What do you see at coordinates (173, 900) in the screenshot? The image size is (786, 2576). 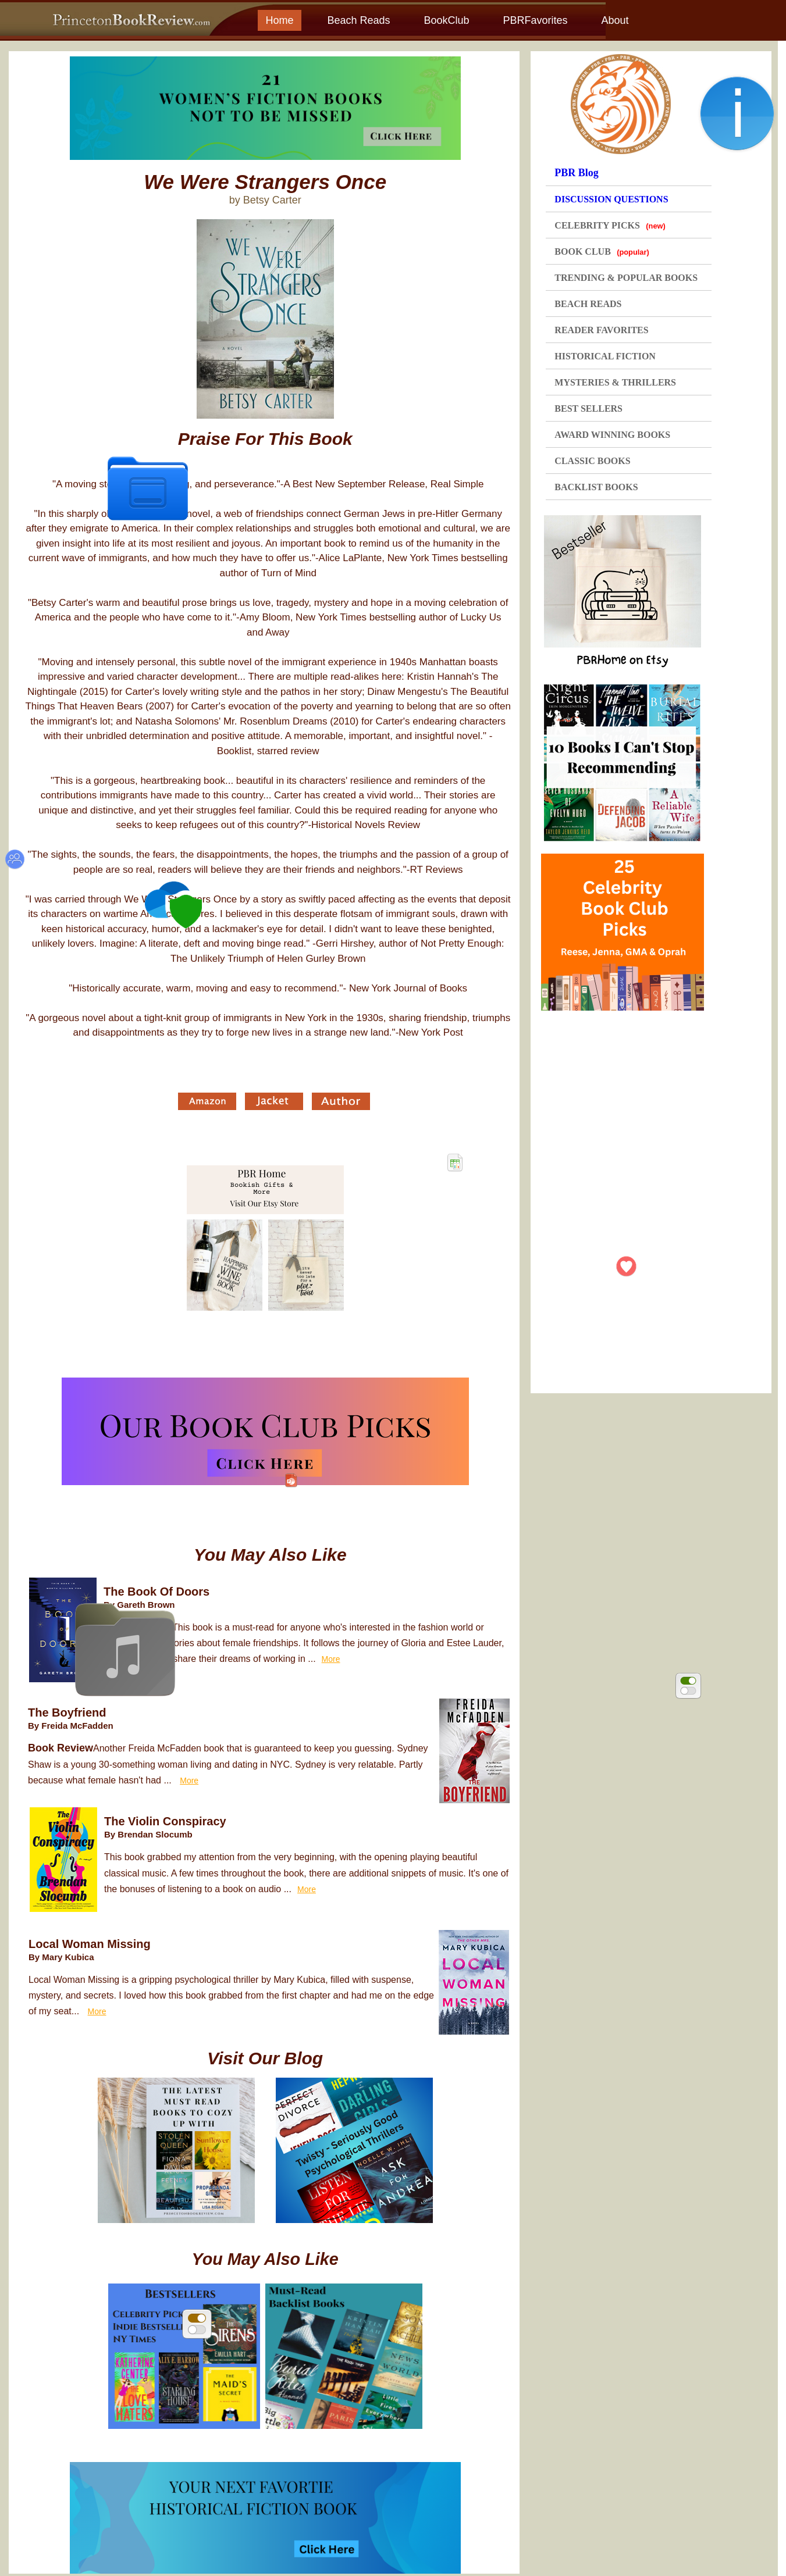 I see `OneDrive file protected by cloud security` at bounding box center [173, 900].